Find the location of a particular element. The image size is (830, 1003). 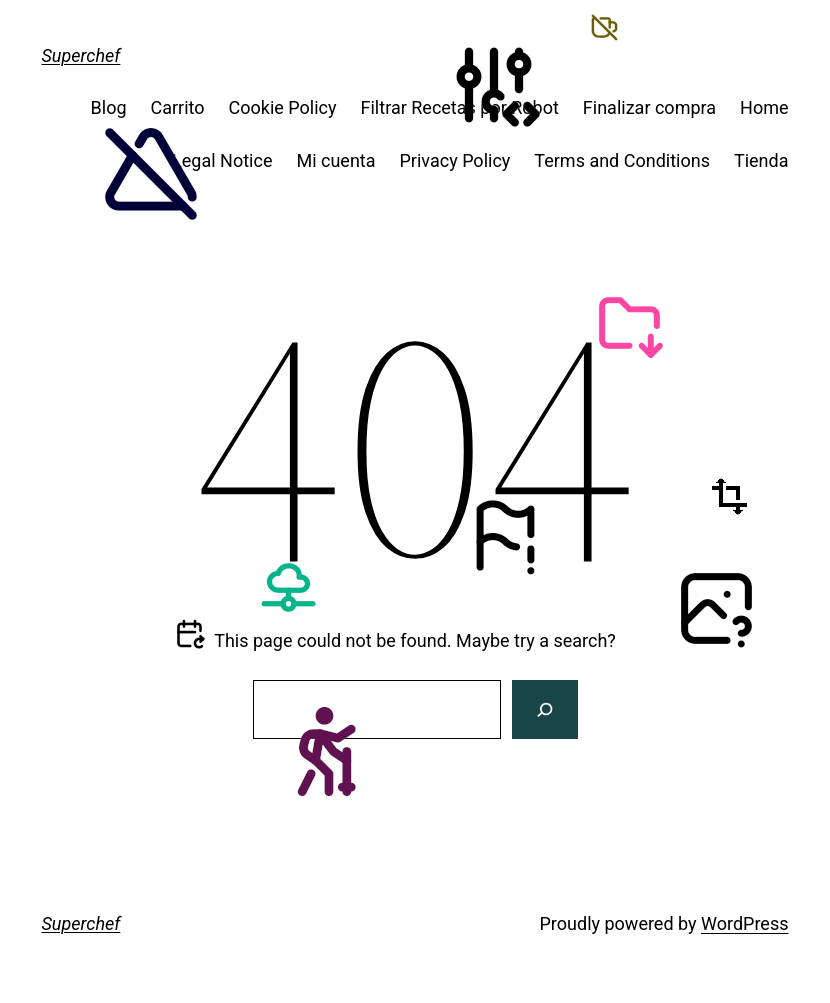

no beverages allowed is located at coordinates (604, 27).